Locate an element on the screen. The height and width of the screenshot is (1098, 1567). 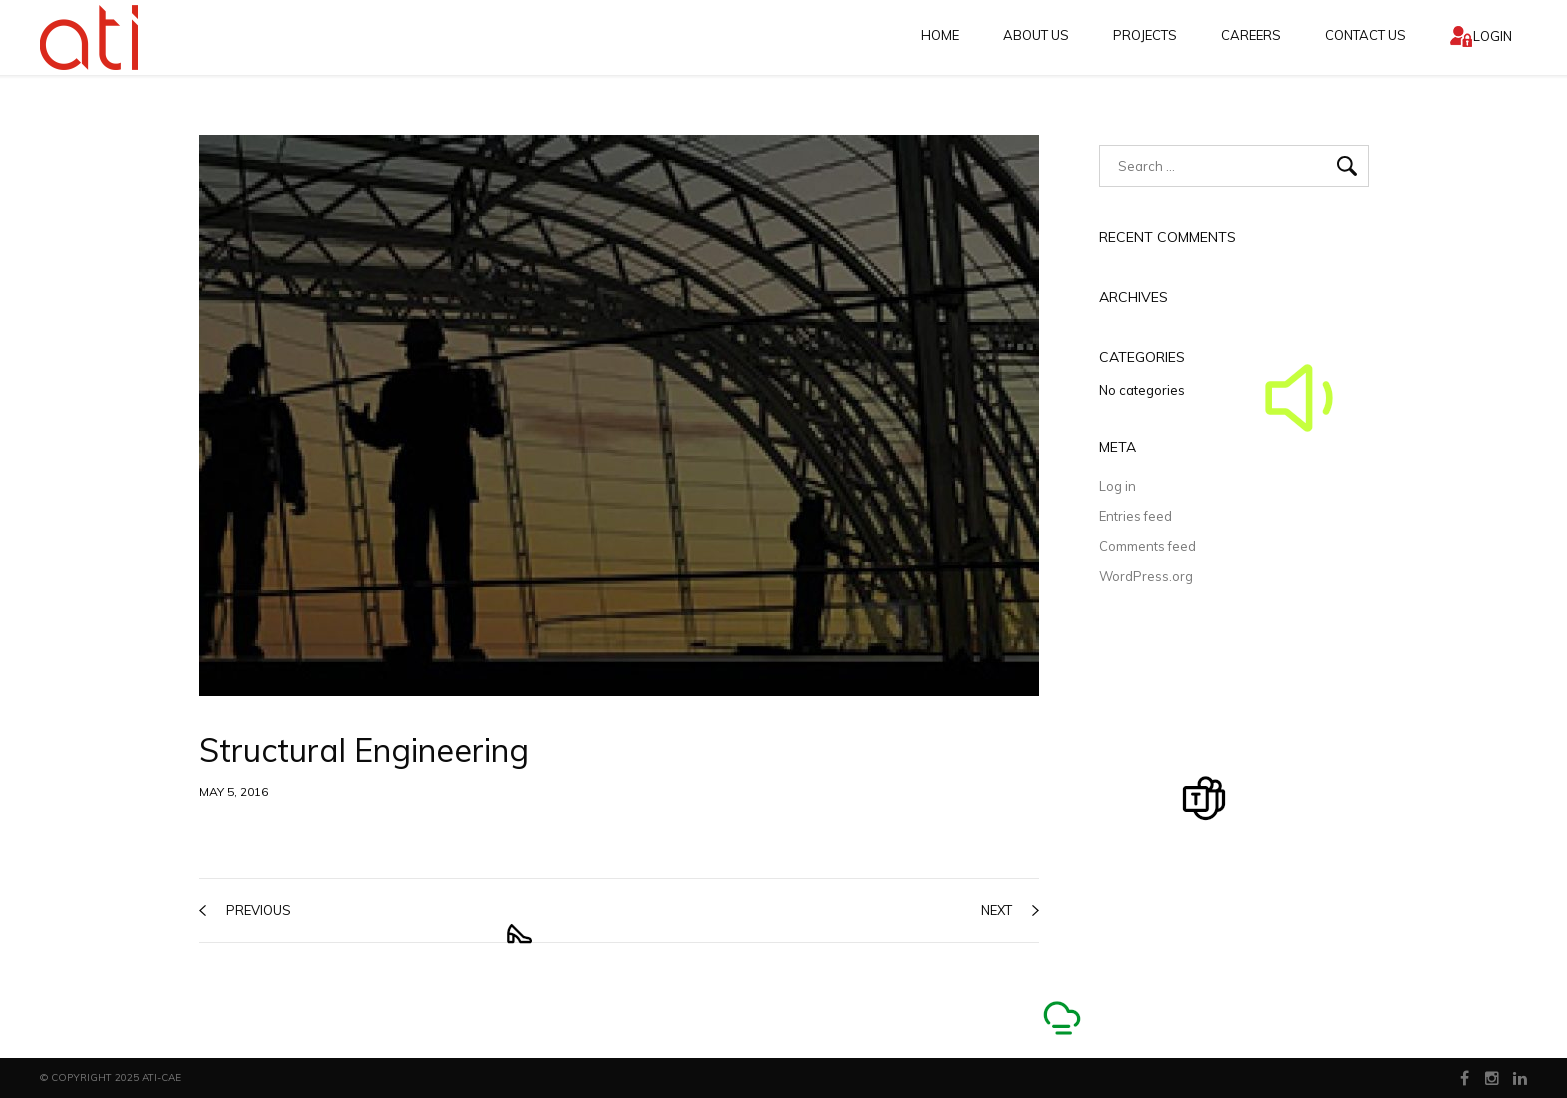
adjust audio to low volume level is located at coordinates (1299, 398).